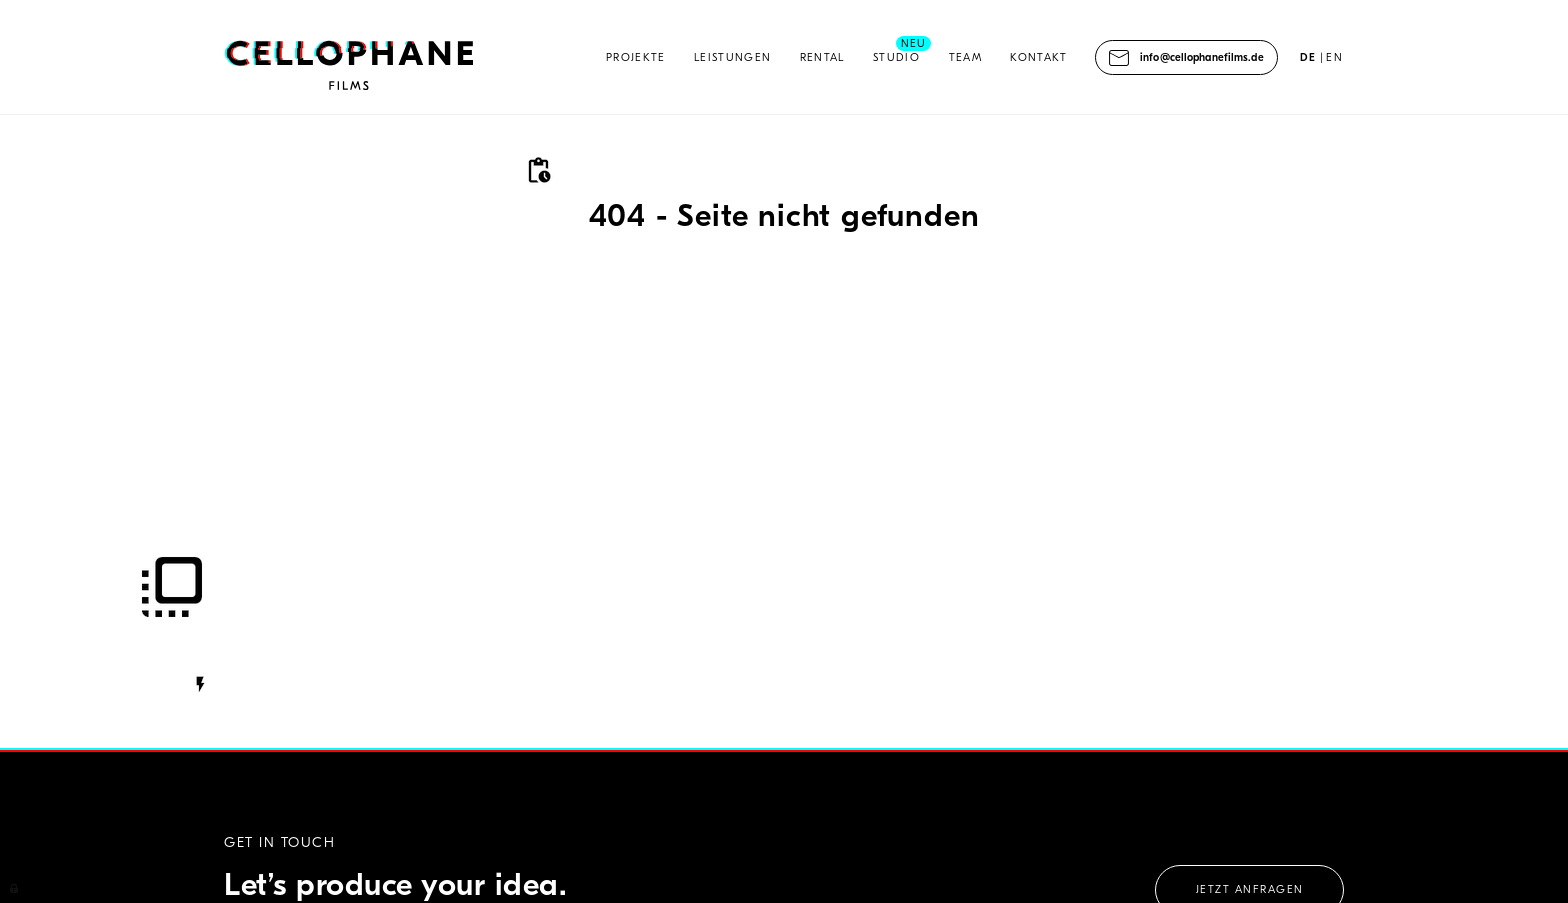 Image resolution: width=1568 pixels, height=903 pixels. I want to click on view tasks awaiting completion, so click(538, 170).